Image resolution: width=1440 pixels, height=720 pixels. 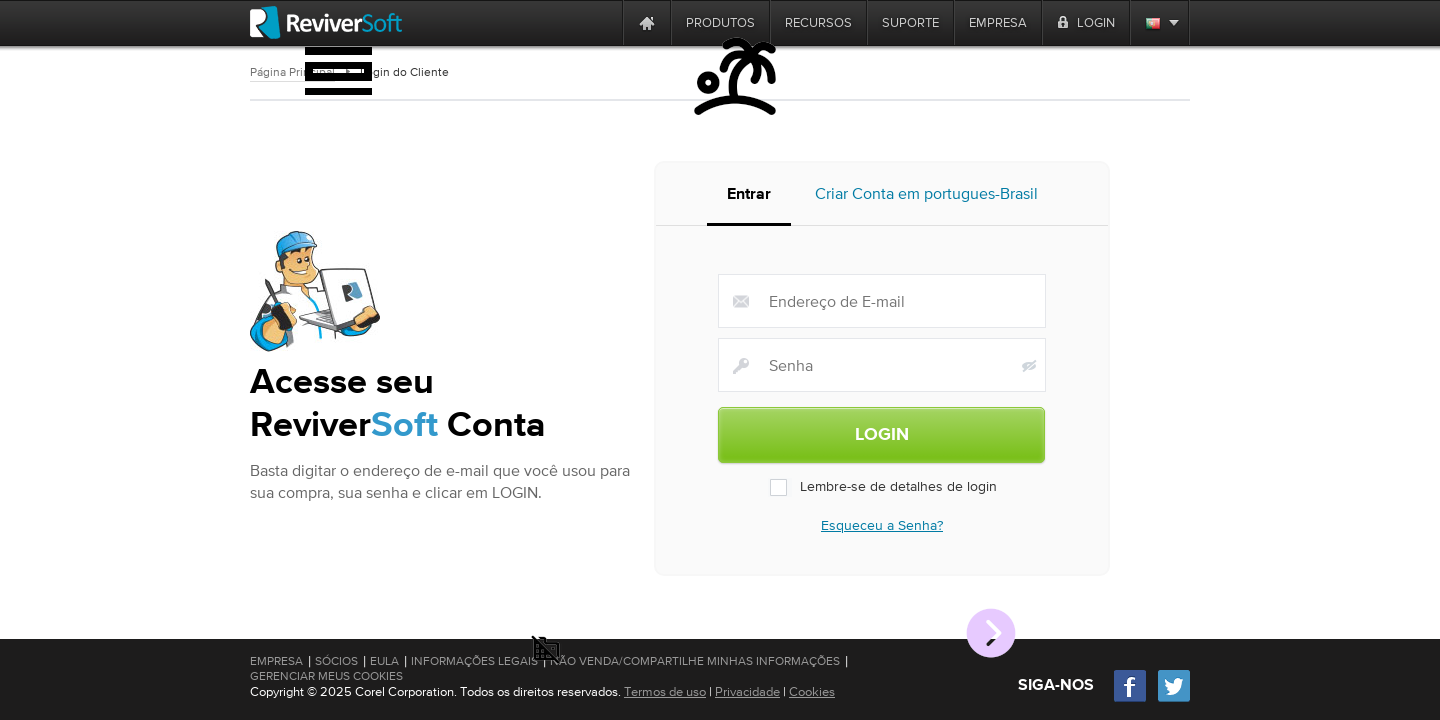 I want to click on indicates a website or domain is unavailable, so click(x=546, y=648).